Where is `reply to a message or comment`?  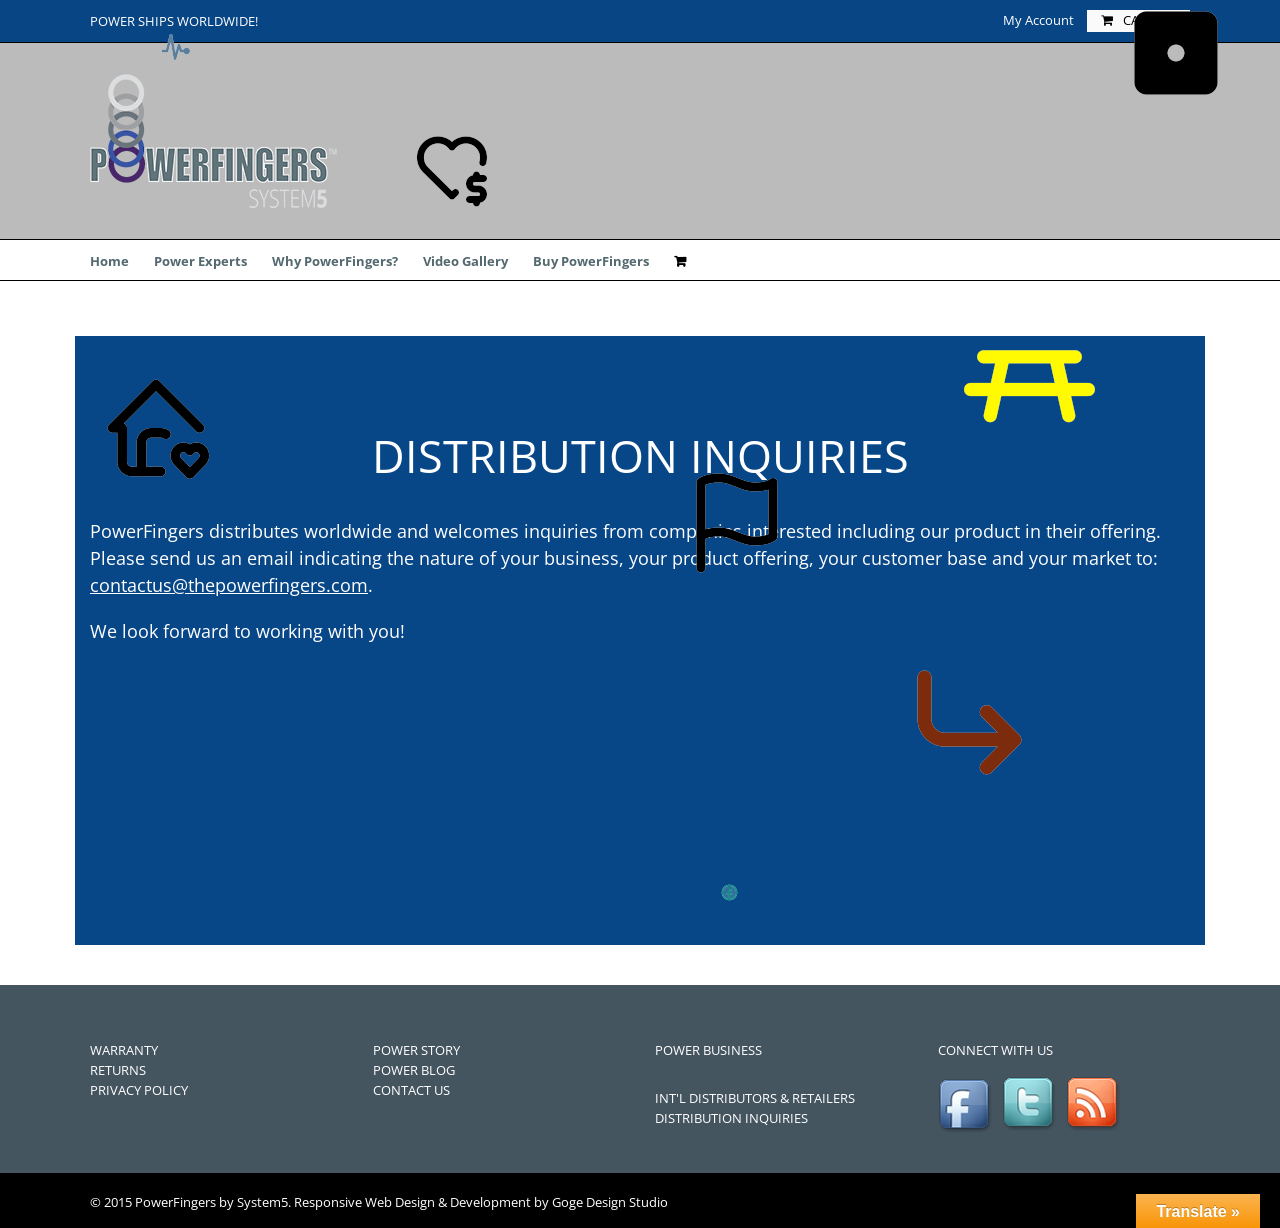
reply to a message or comment is located at coordinates (966, 719).